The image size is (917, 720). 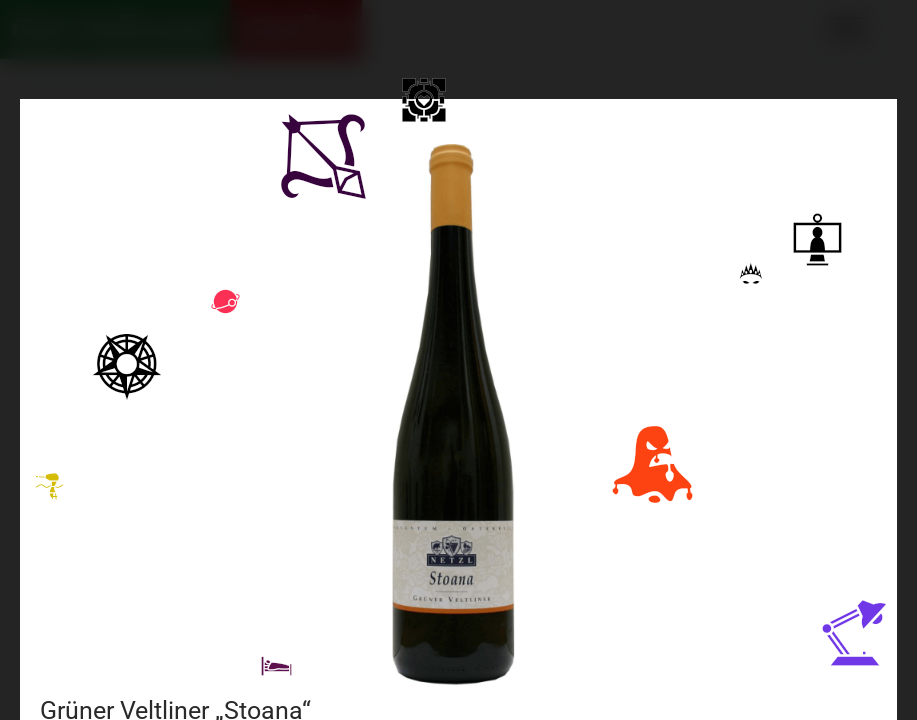 I want to click on access boat engine controls or settings, so click(x=49, y=486).